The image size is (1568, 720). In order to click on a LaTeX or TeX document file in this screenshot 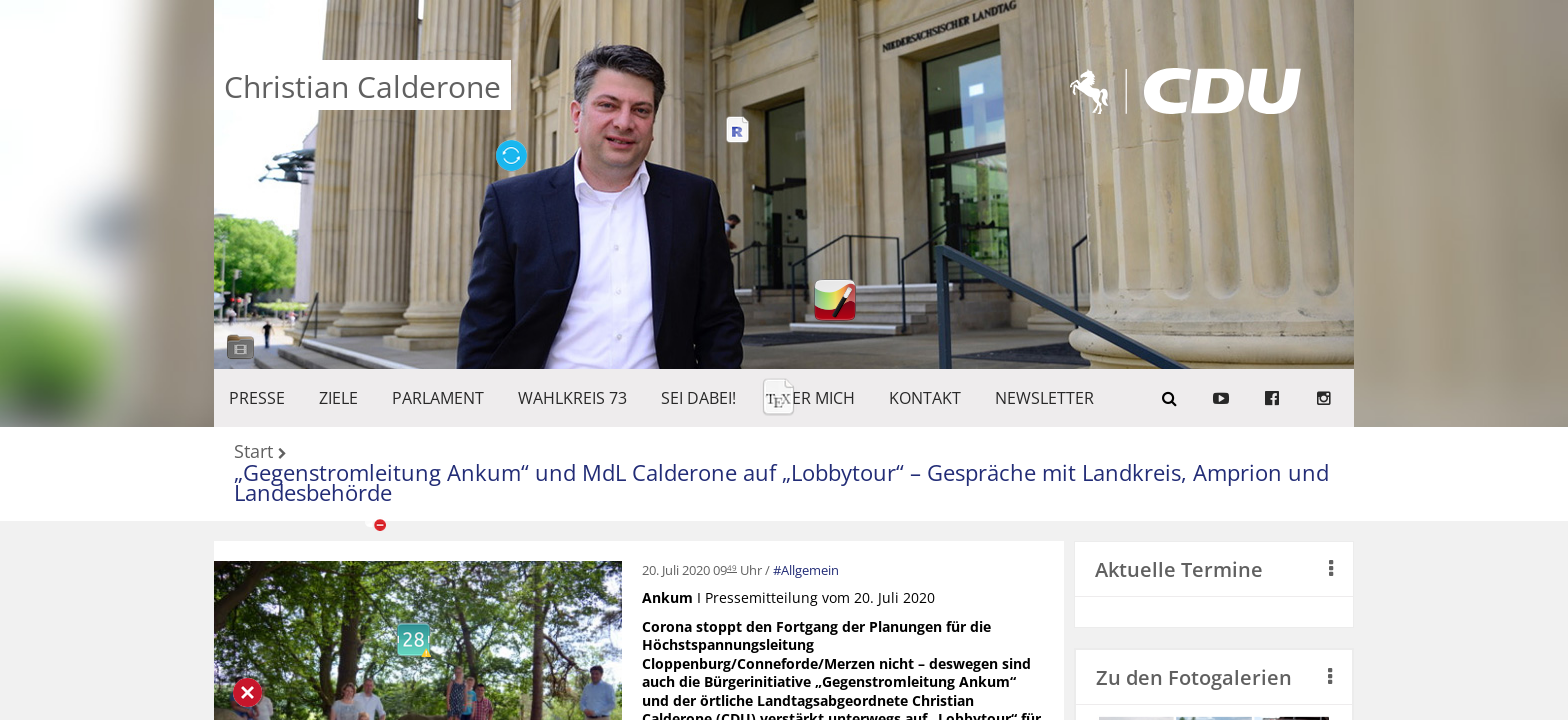, I will do `click(778, 396)`.